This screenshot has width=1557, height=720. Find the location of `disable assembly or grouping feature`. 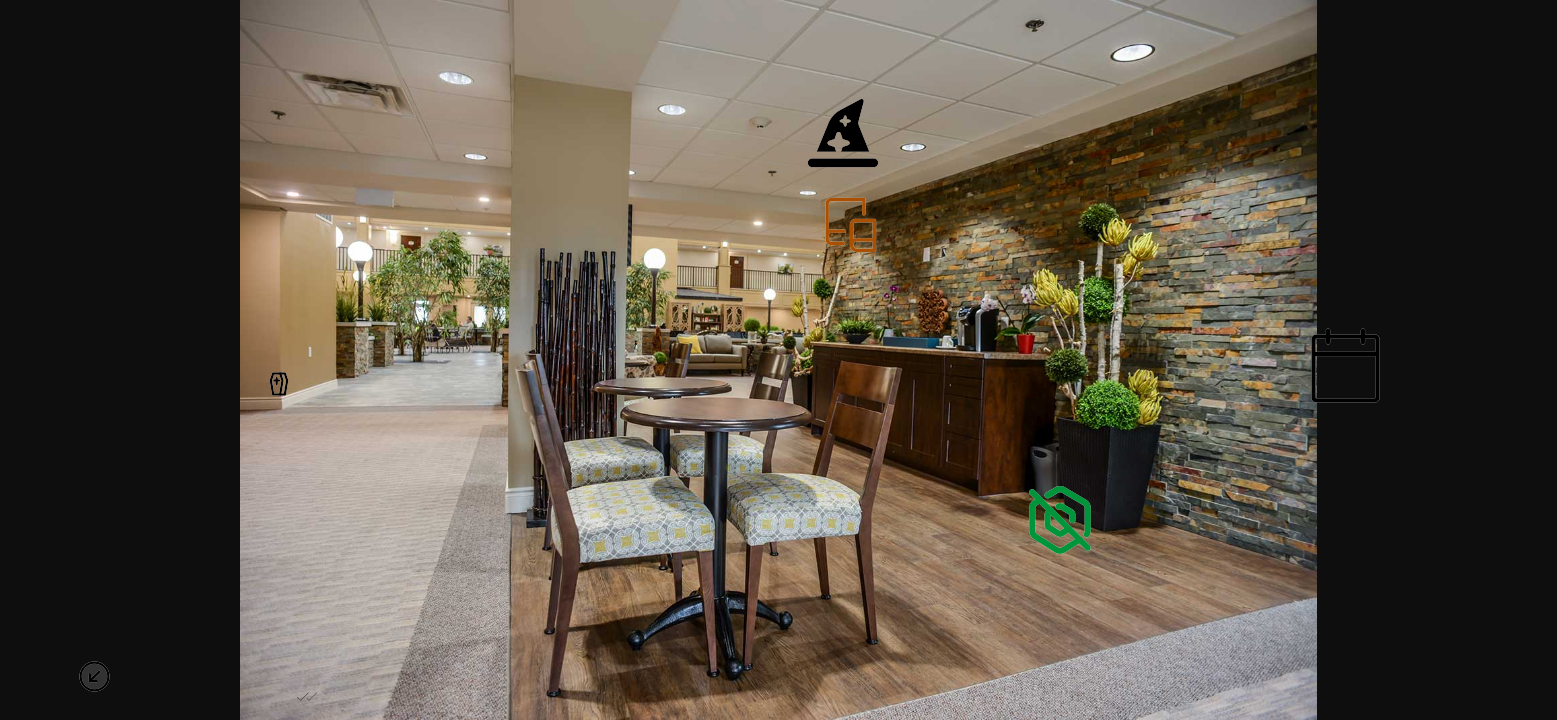

disable assembly or grouping feature is located at coordinates (1060, 520).